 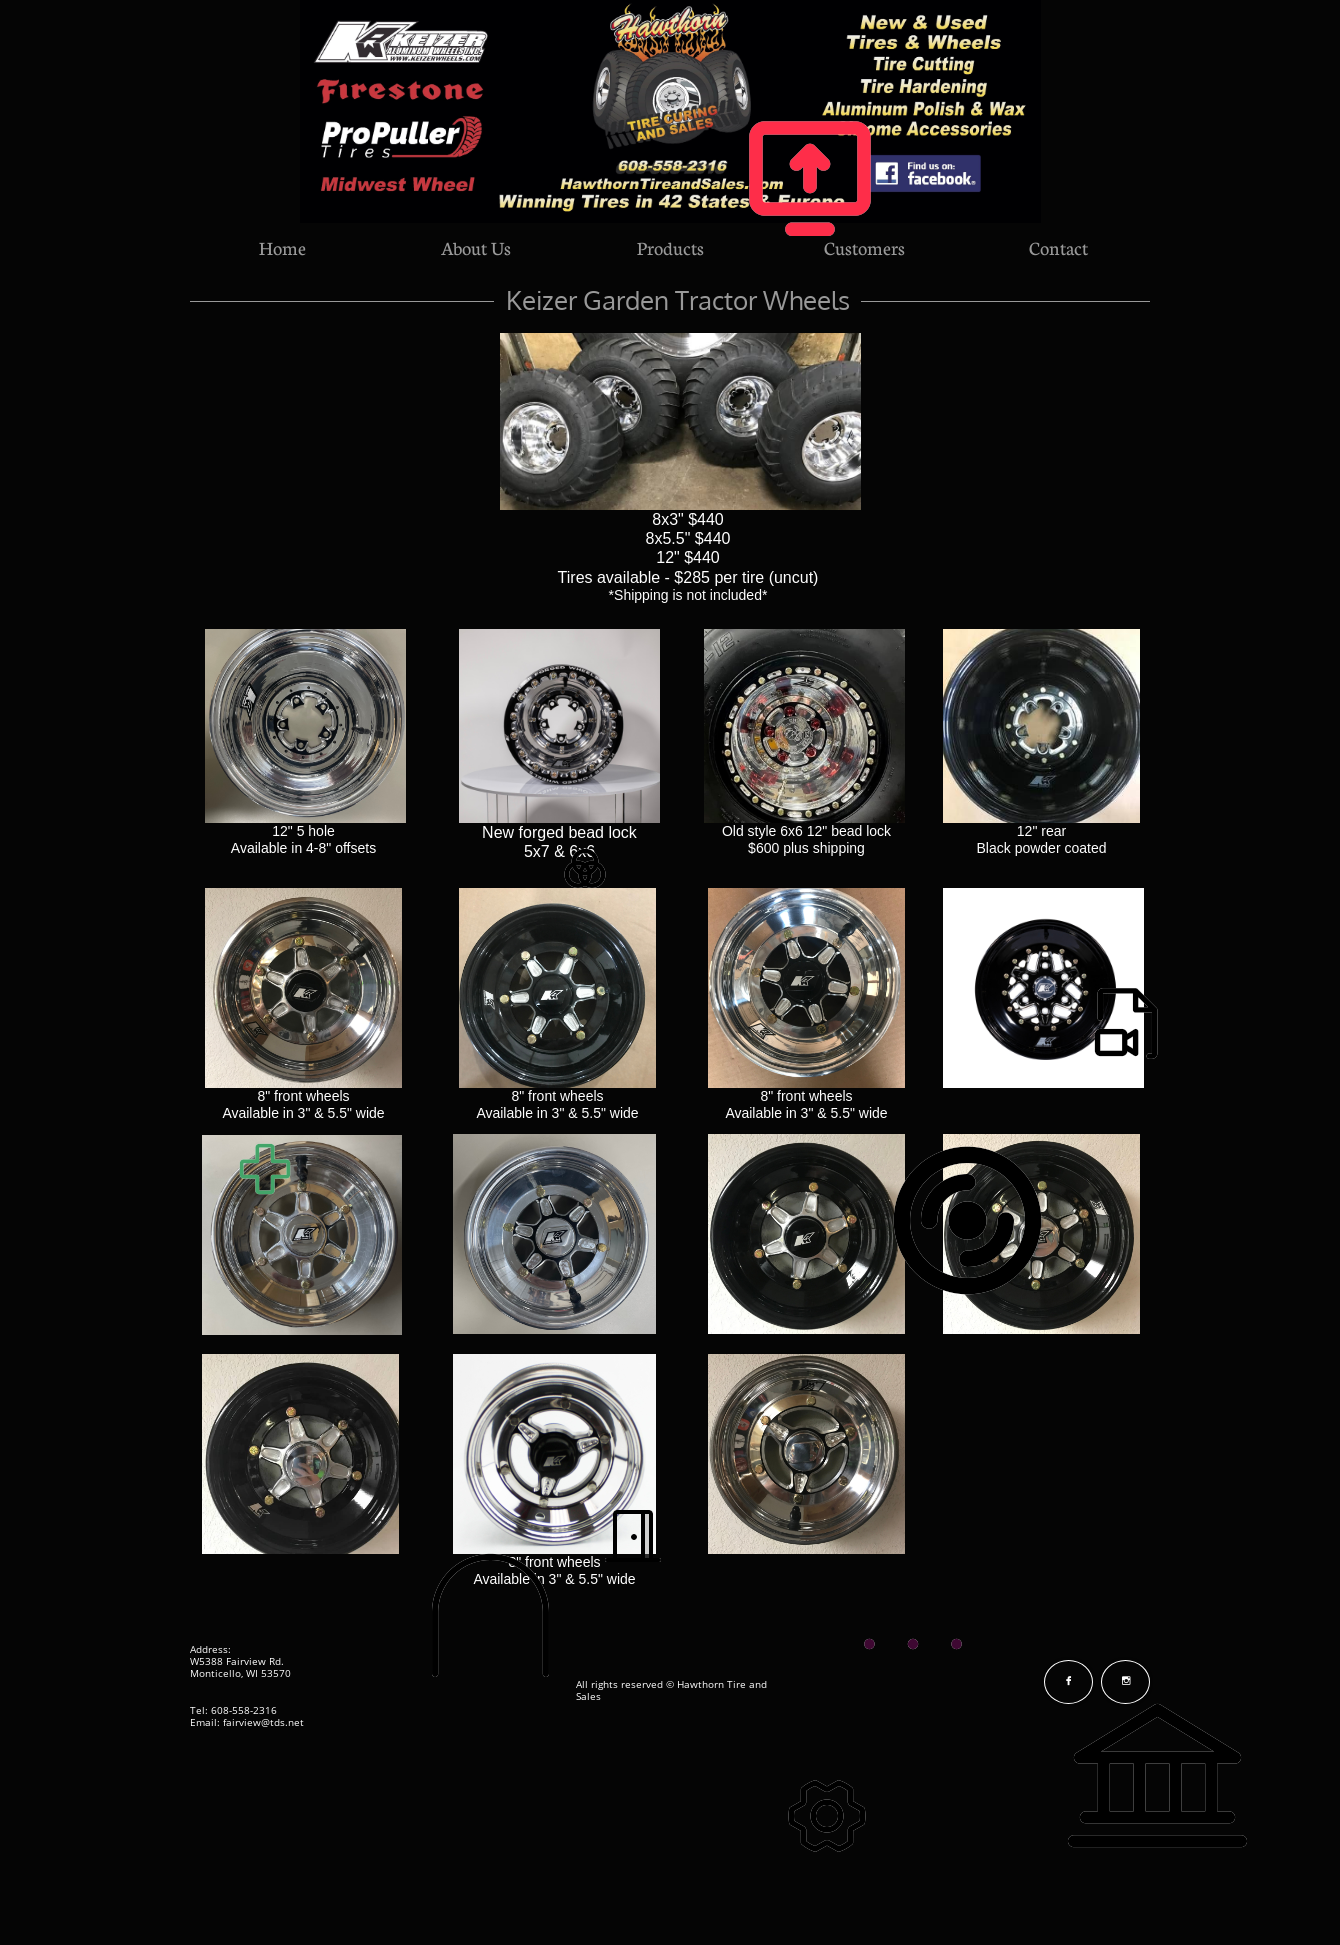 What do you see at coordinates (633, 1536) in the screenshot?
I see `log out or exit the current session` at bounding box center [633, 1536].